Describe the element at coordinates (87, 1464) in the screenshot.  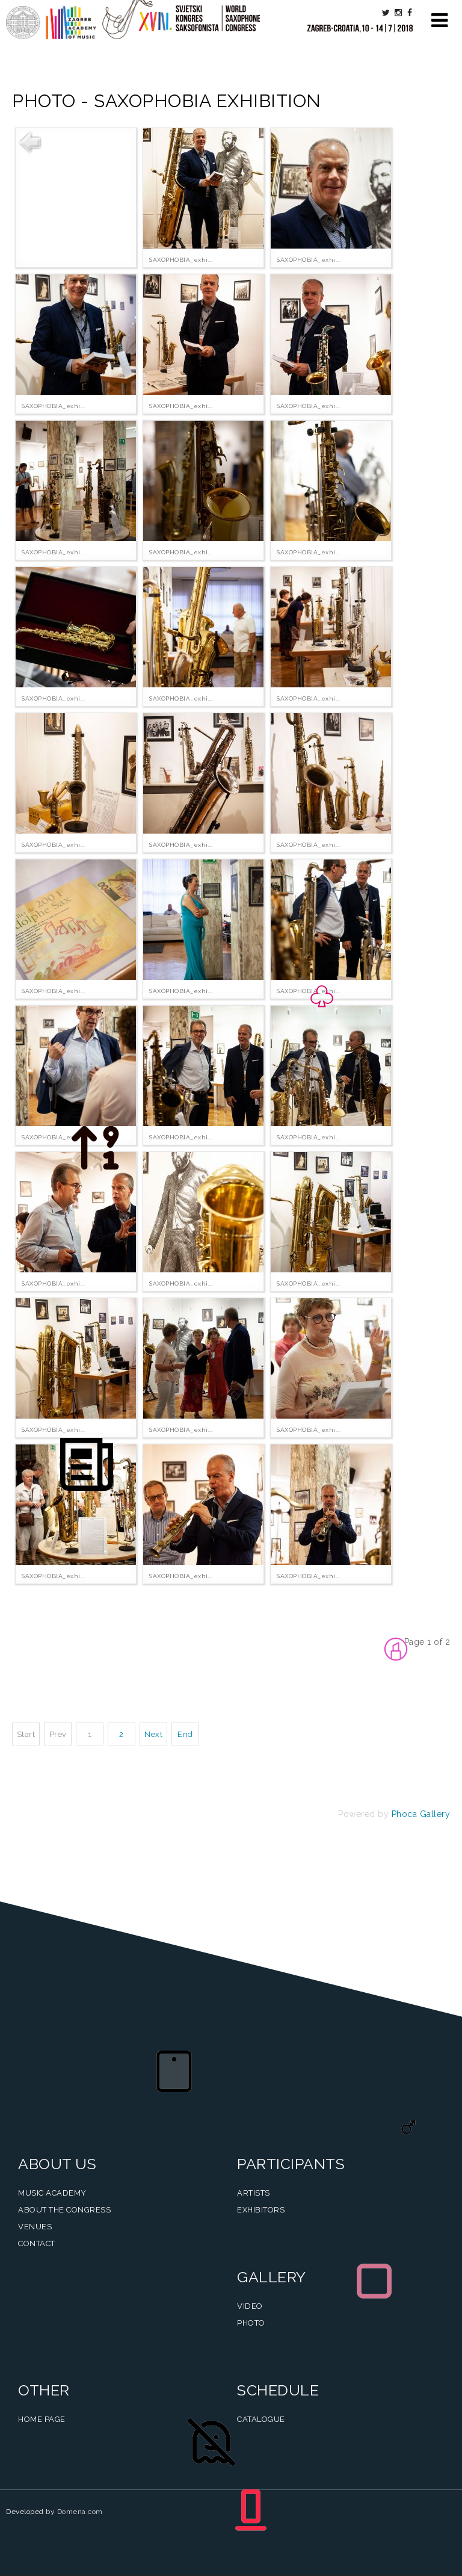
I see `view news articles` at that location.